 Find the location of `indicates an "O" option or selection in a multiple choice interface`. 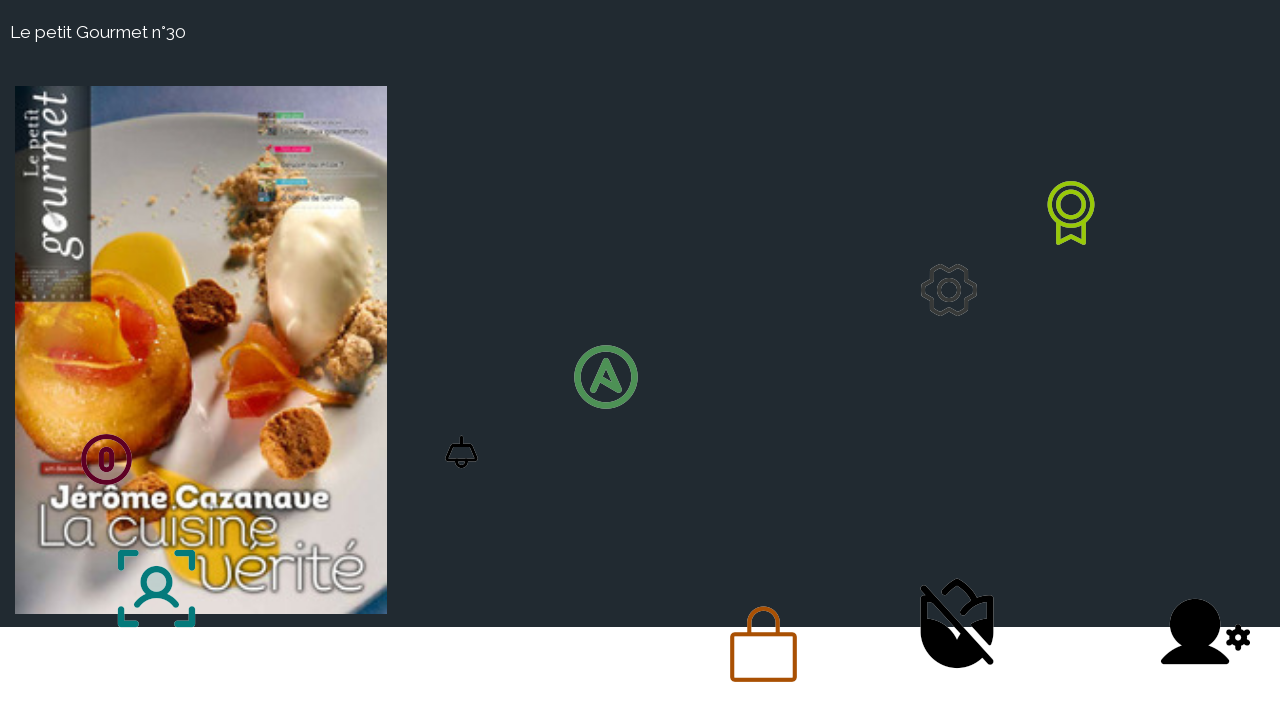

indicates an "O" option or selection in a multiple choice interface is located at coordinates (106, 459).